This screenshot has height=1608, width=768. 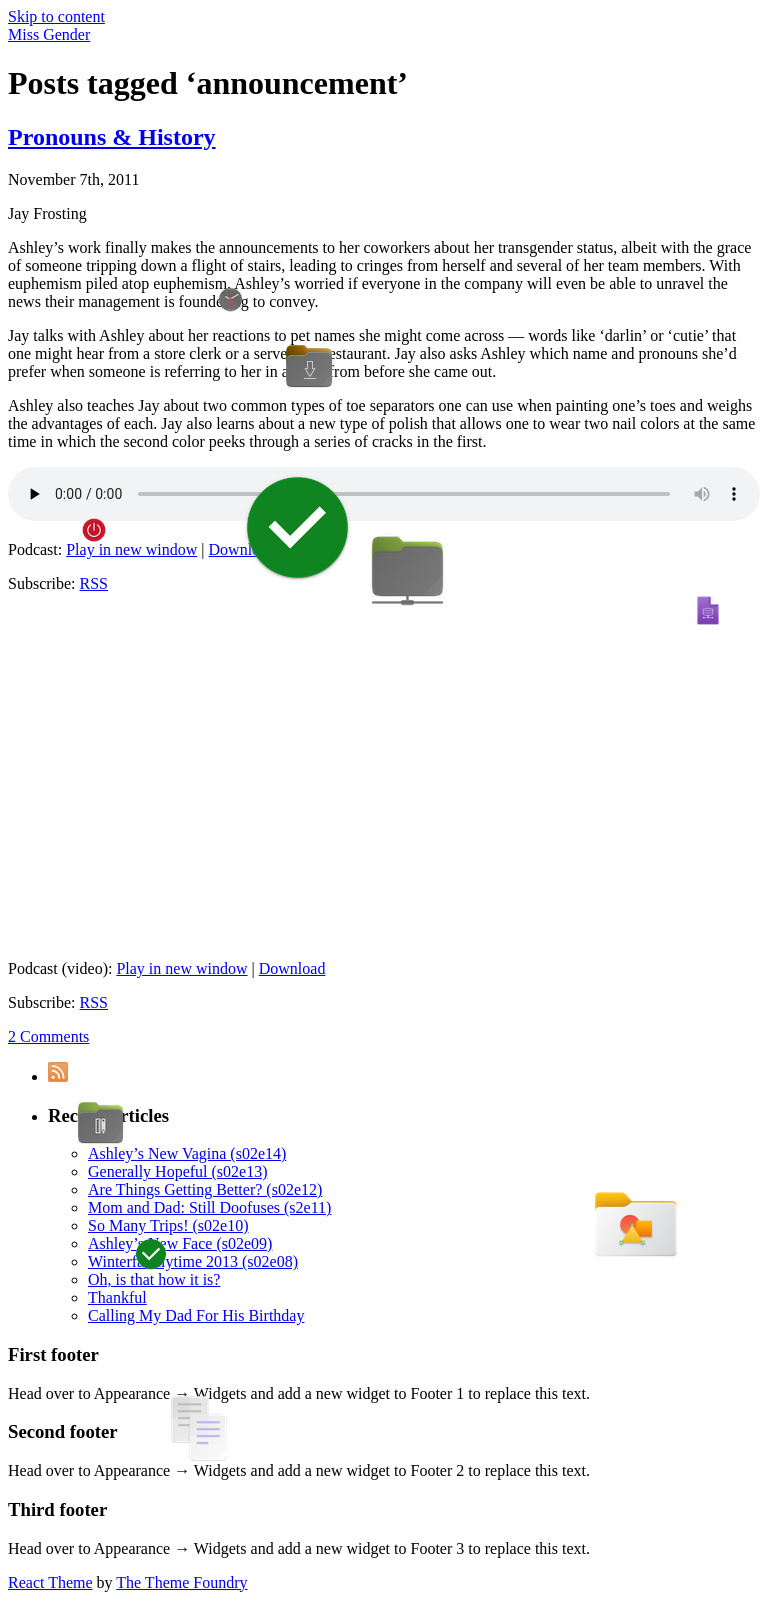 I want to click on open your downloads folder, so click(x=309, y=366).